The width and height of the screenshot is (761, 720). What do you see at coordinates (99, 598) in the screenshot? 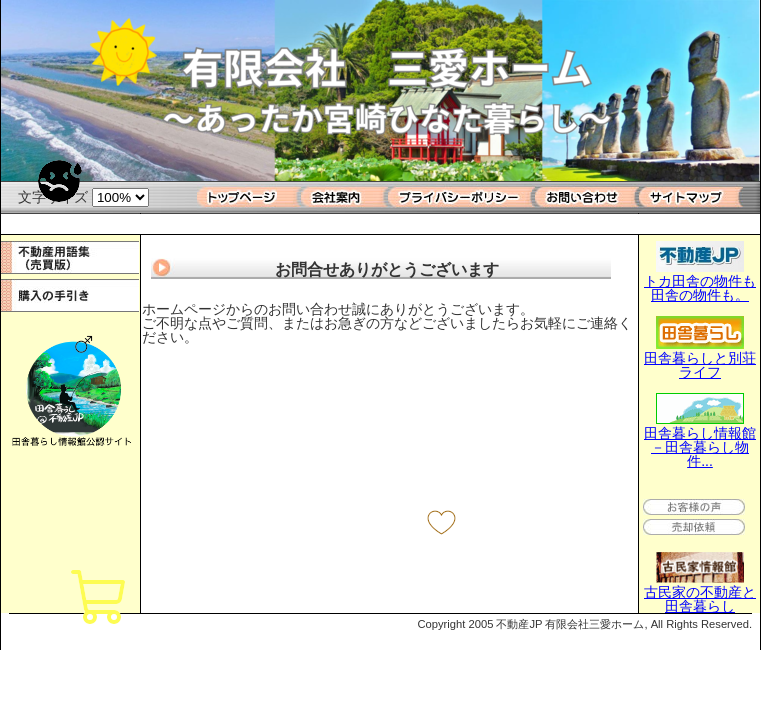
I see `view your shopping cart` at bounding box center [99, 598].